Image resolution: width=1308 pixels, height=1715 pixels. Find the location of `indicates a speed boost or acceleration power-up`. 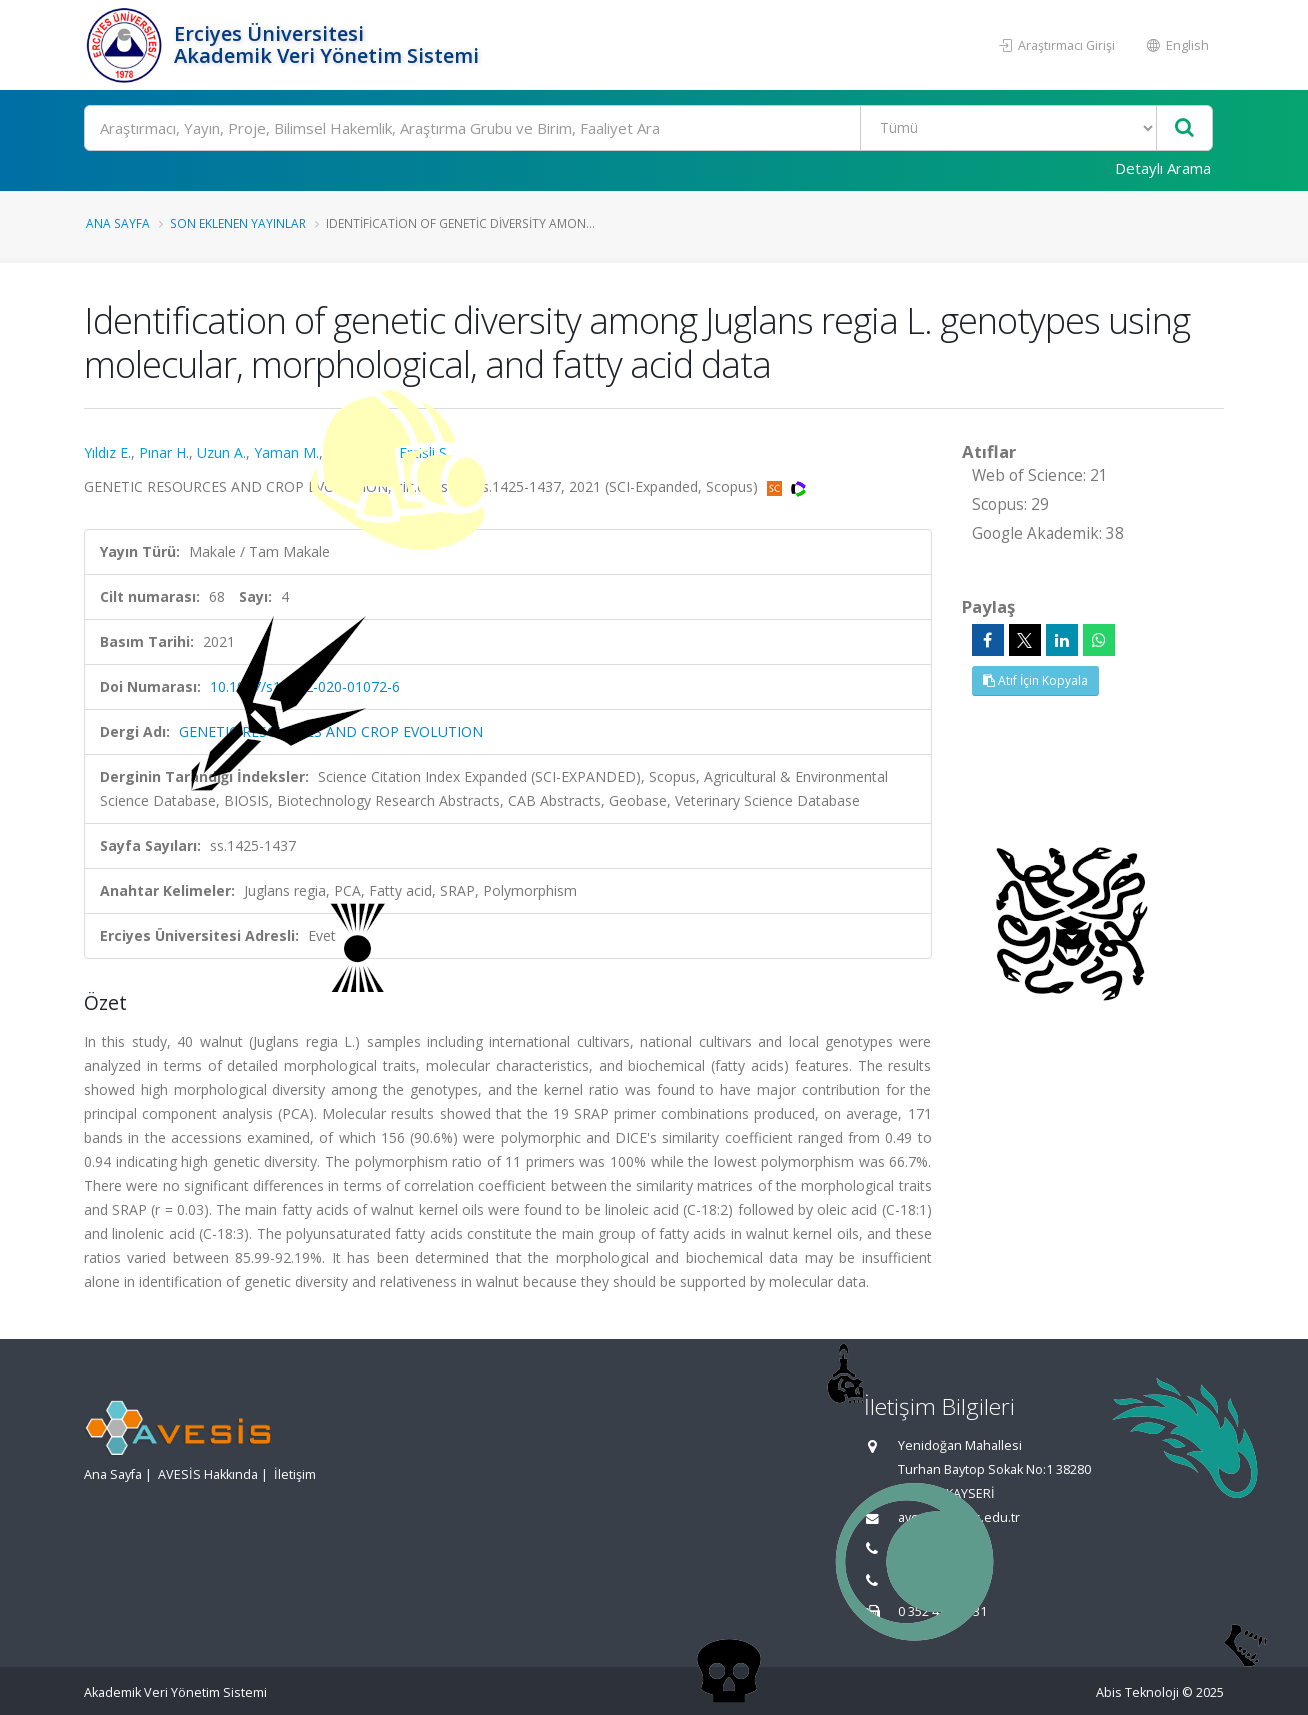

indicates a speed boost or acceleration power-up is located at coordinates (1185, 1442).